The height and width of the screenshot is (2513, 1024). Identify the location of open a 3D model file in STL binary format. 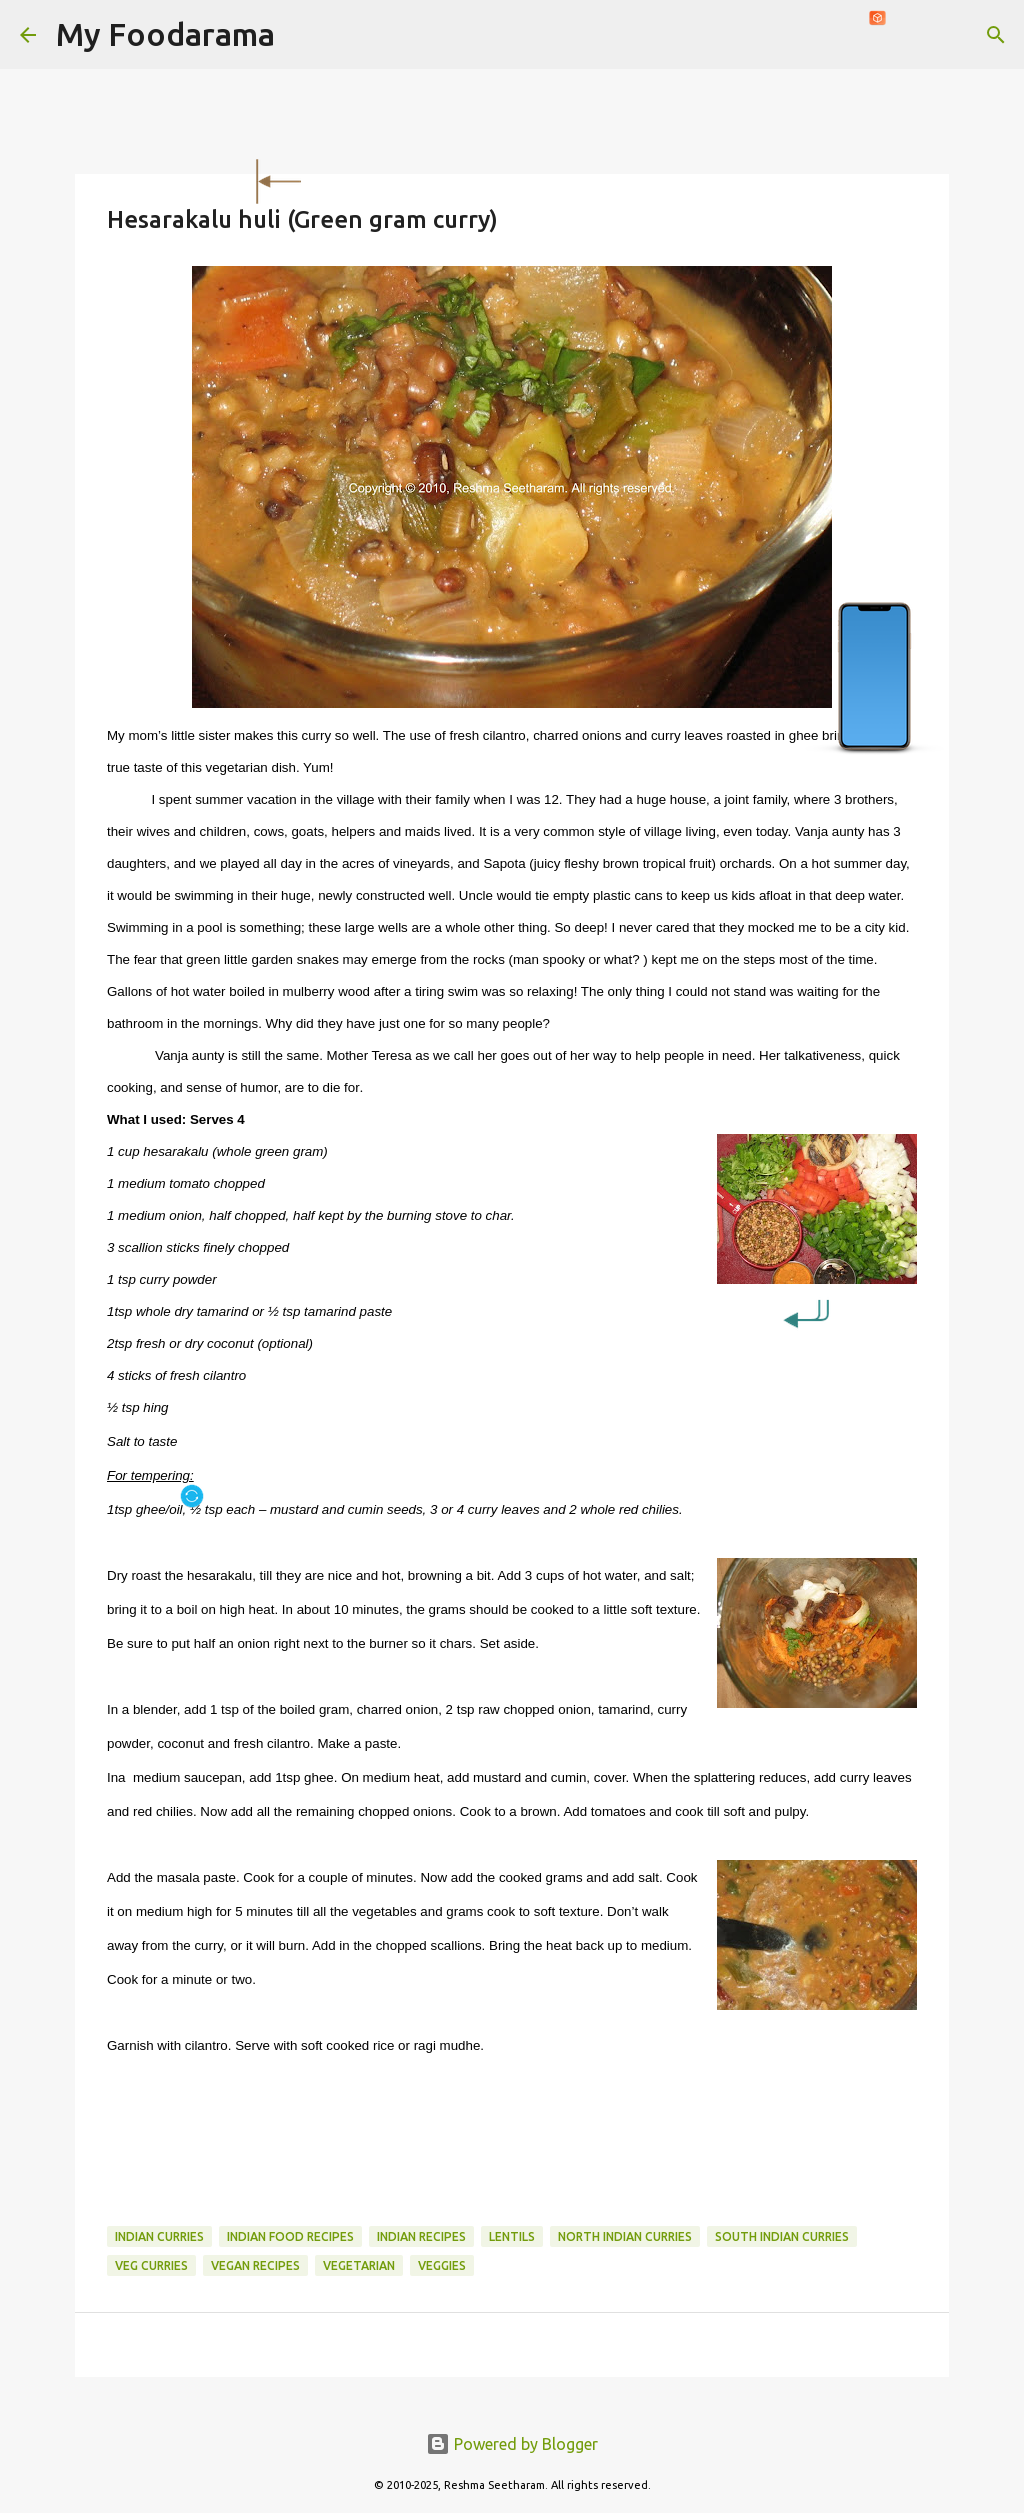
(877, 17).